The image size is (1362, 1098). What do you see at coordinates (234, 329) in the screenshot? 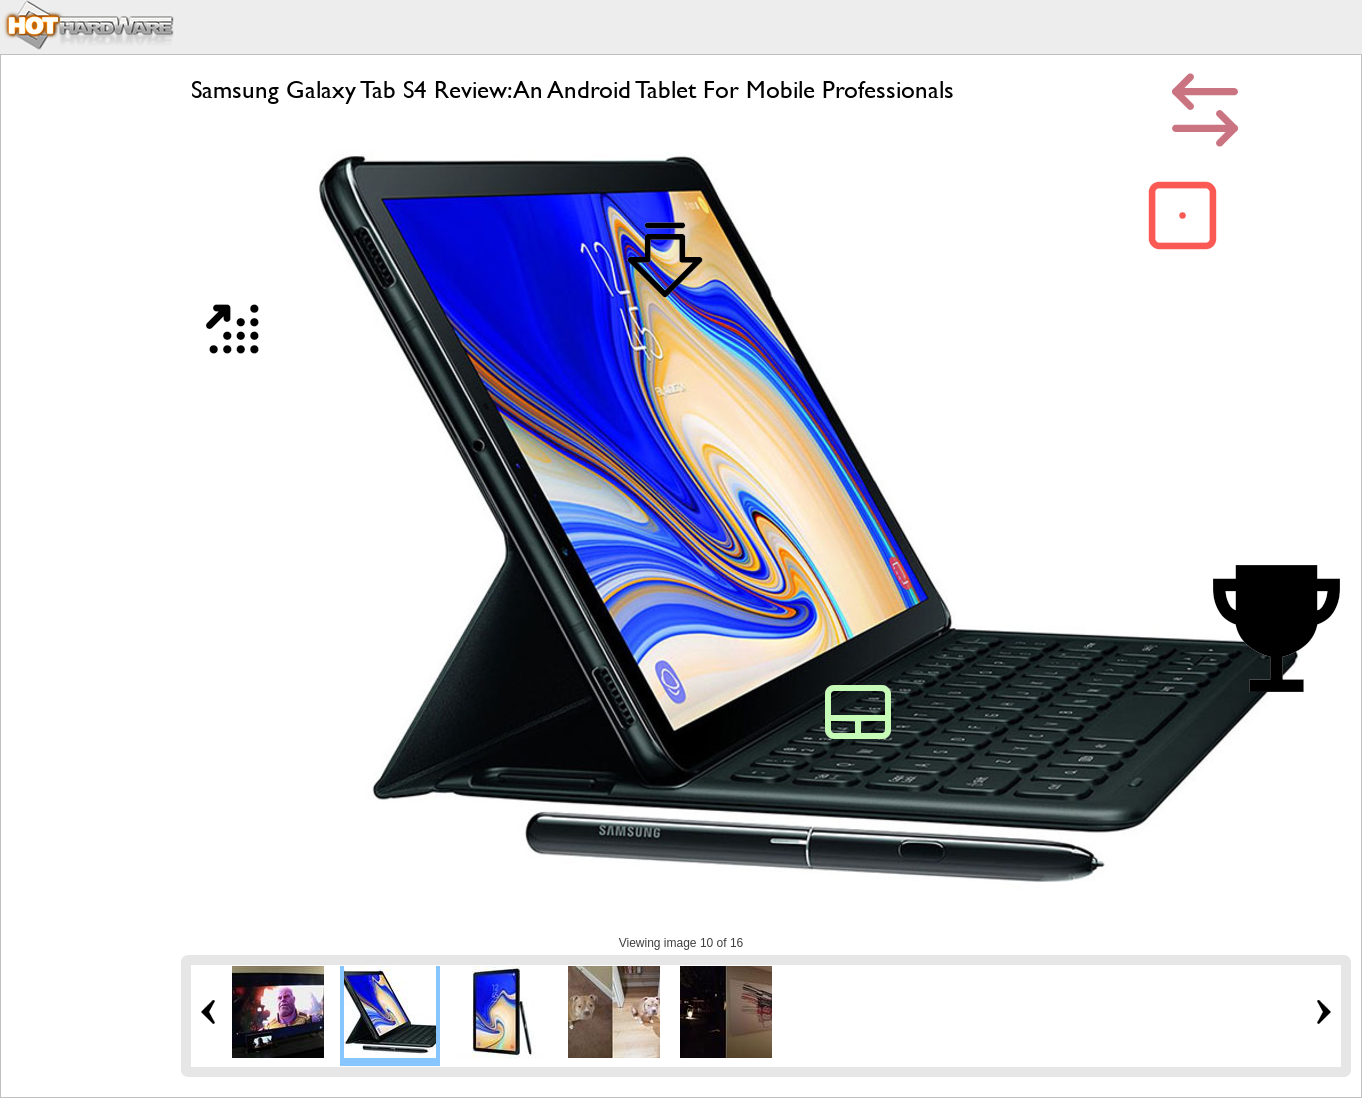
I see `export or share data` at bounding box center [234, 329].